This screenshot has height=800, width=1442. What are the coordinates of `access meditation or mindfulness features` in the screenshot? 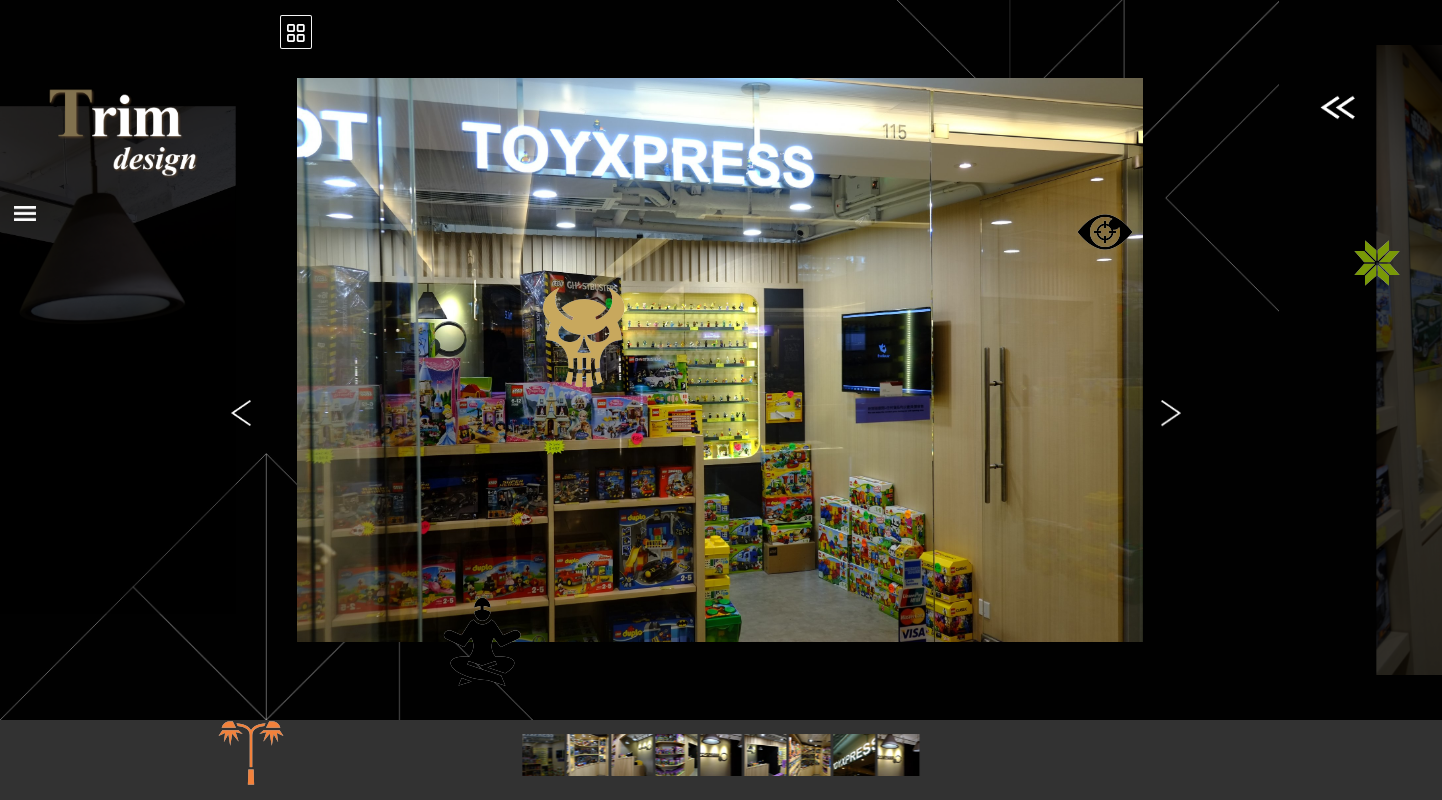 It's located at (481, 642).